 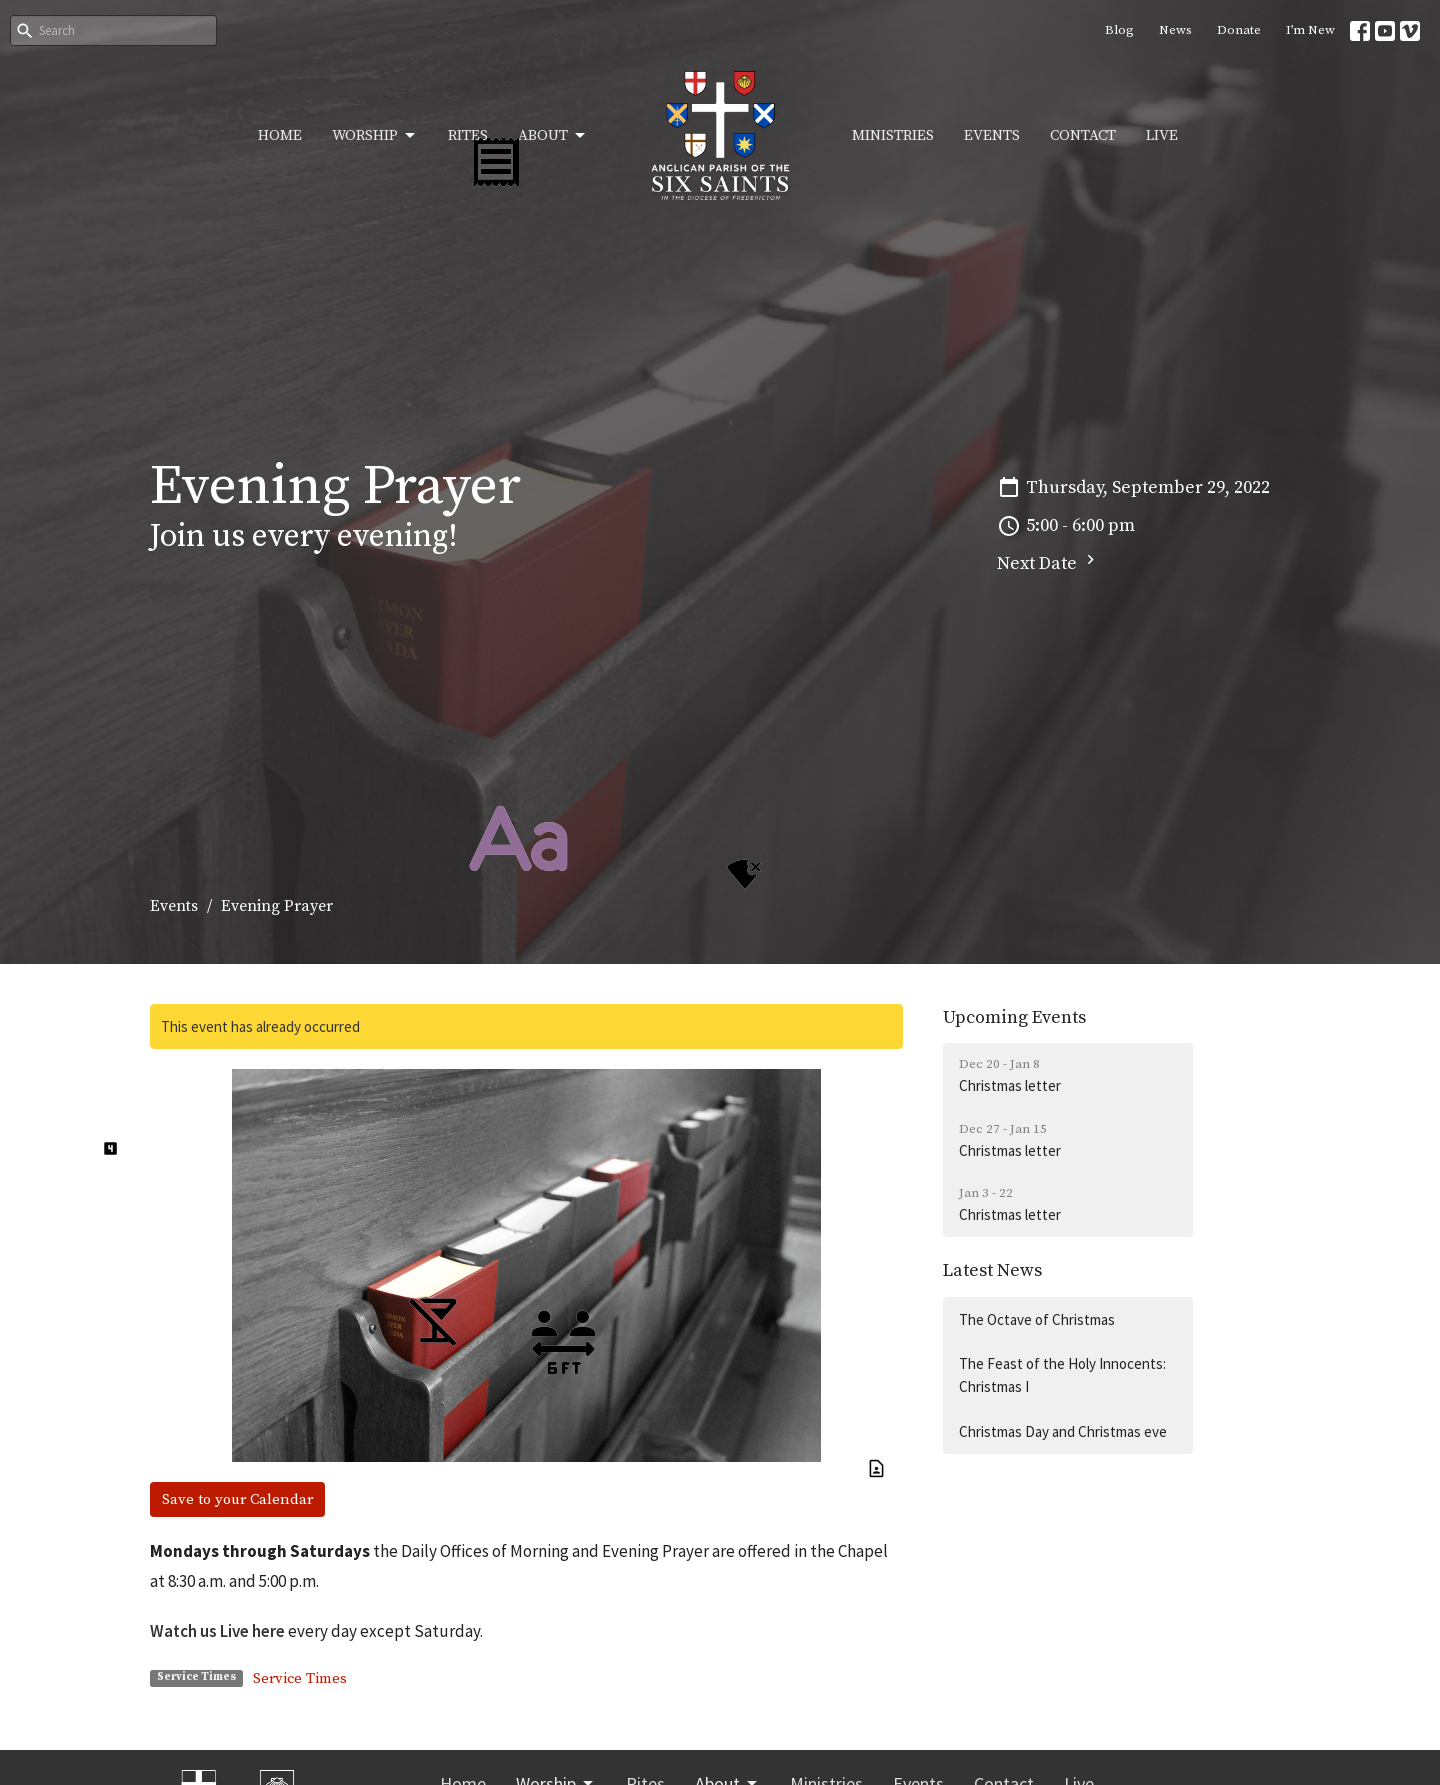 What do you see at coordinates (110, 1148) in the screenshot?
I see `select filter or preset number 4` at bounding box center [110, 1148].